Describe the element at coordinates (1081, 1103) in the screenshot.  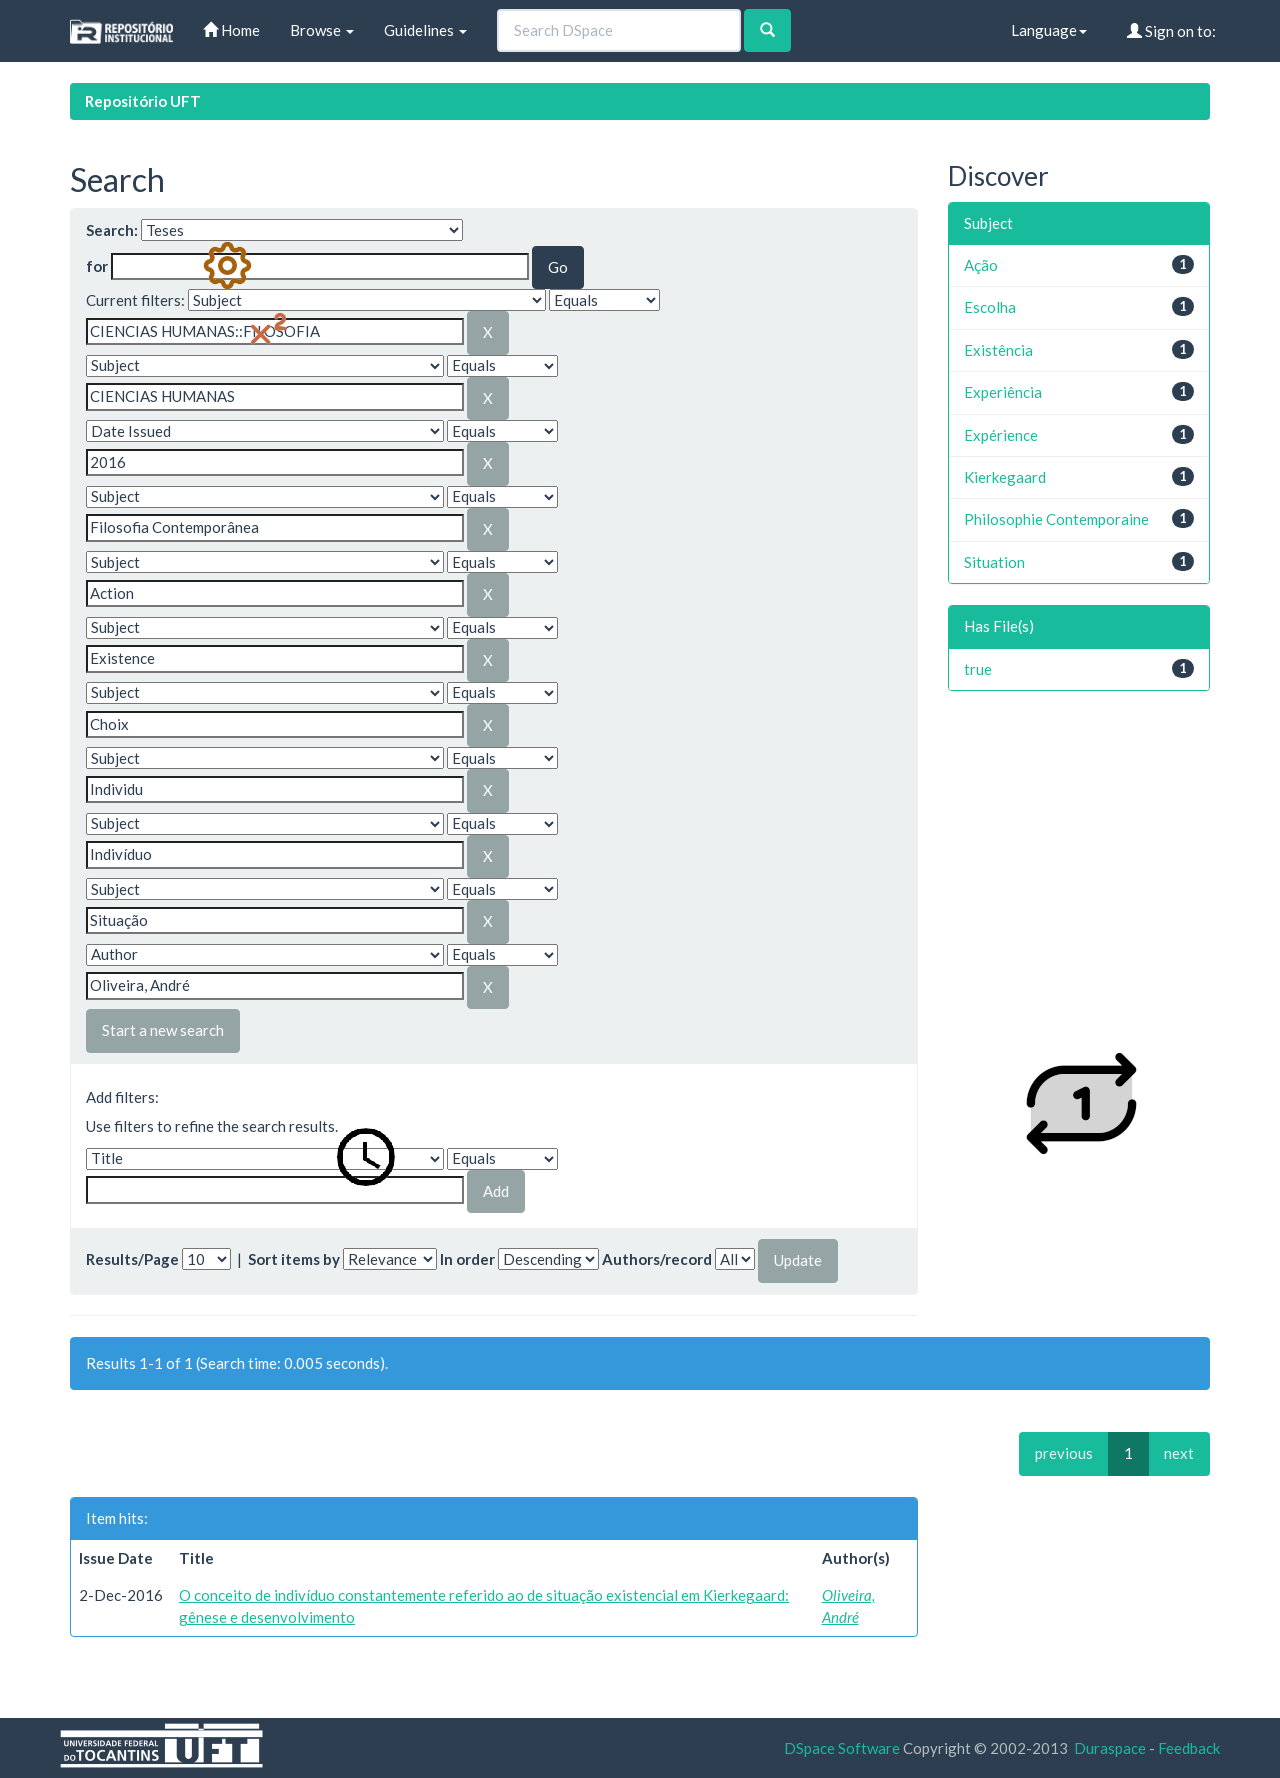
I see `repeat the current track once` at that location.